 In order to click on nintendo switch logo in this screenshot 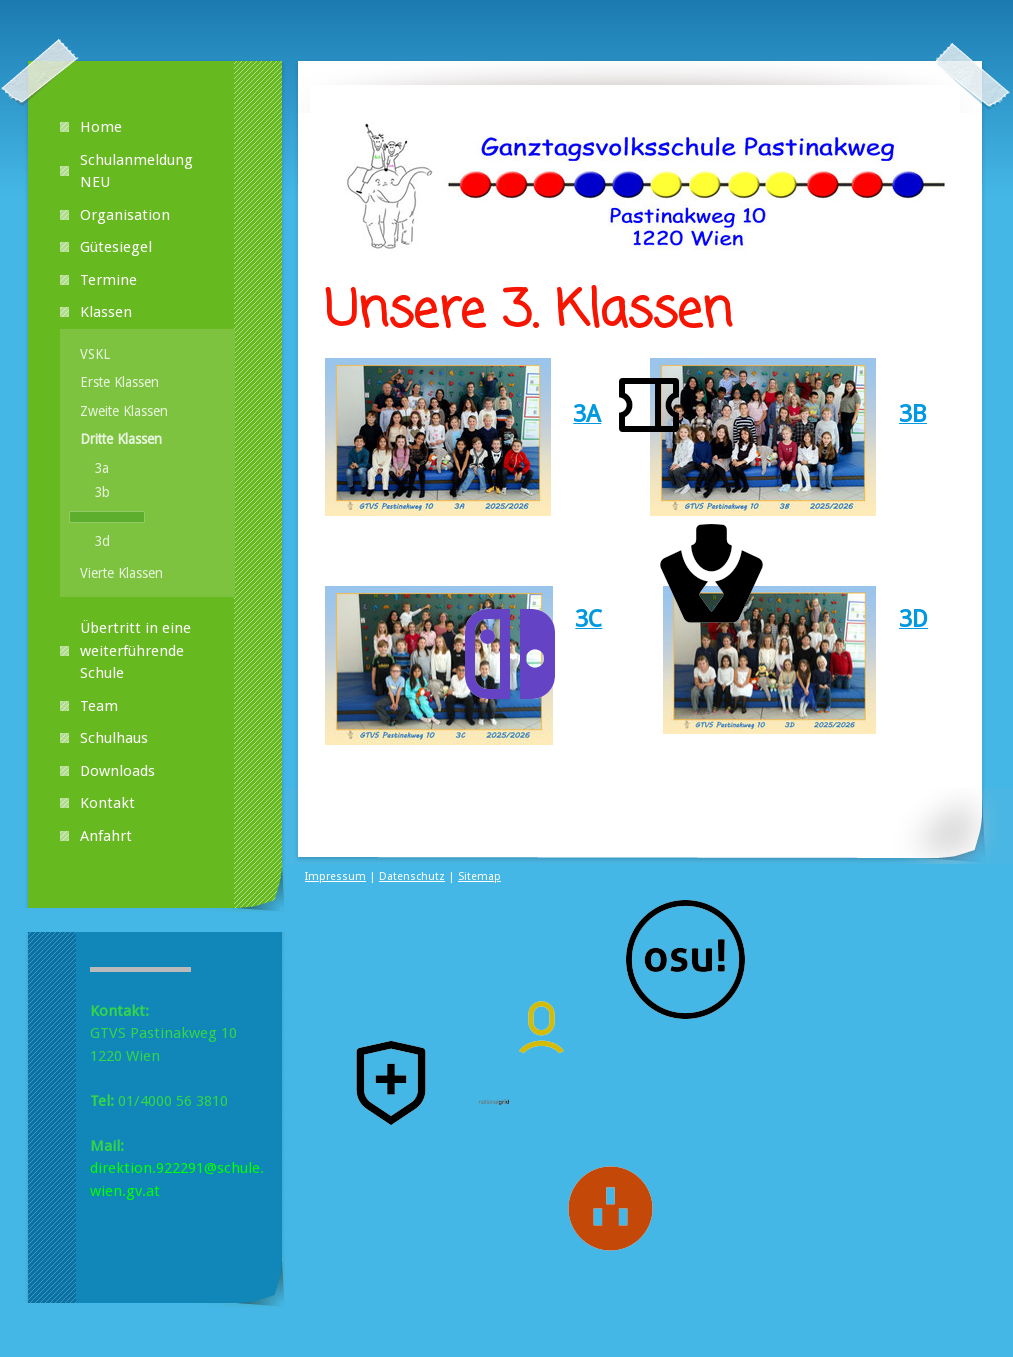, I will do `click(510, 654)`.